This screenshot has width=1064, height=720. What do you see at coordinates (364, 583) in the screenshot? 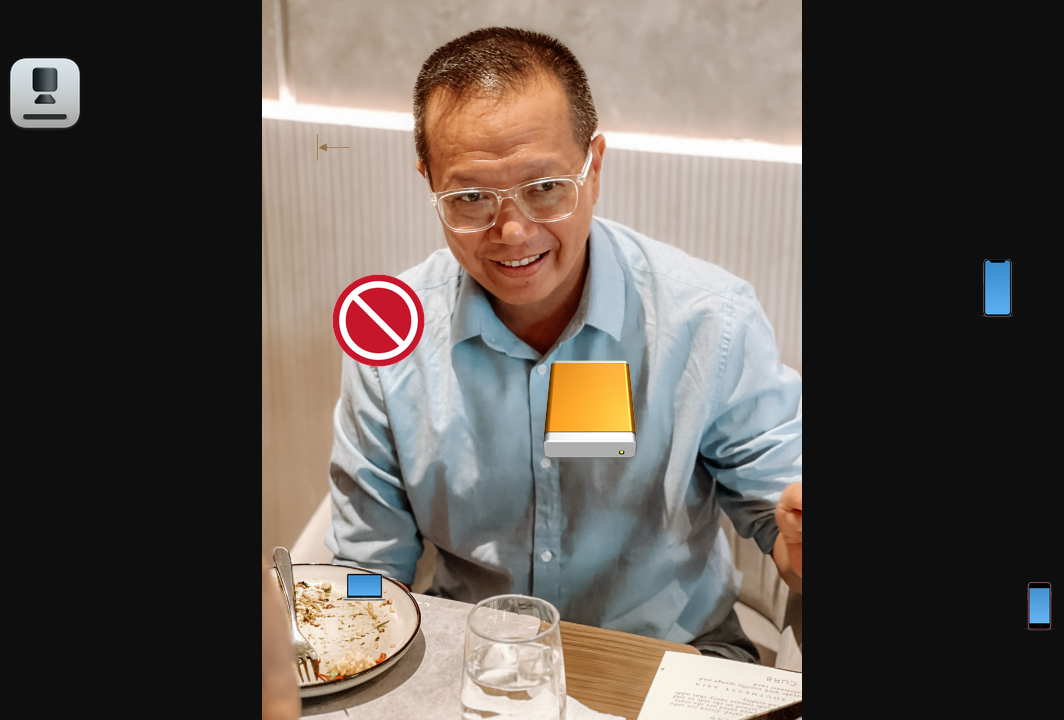
I see `represents this macbook air in system settings` at bounding box center [364, 583].